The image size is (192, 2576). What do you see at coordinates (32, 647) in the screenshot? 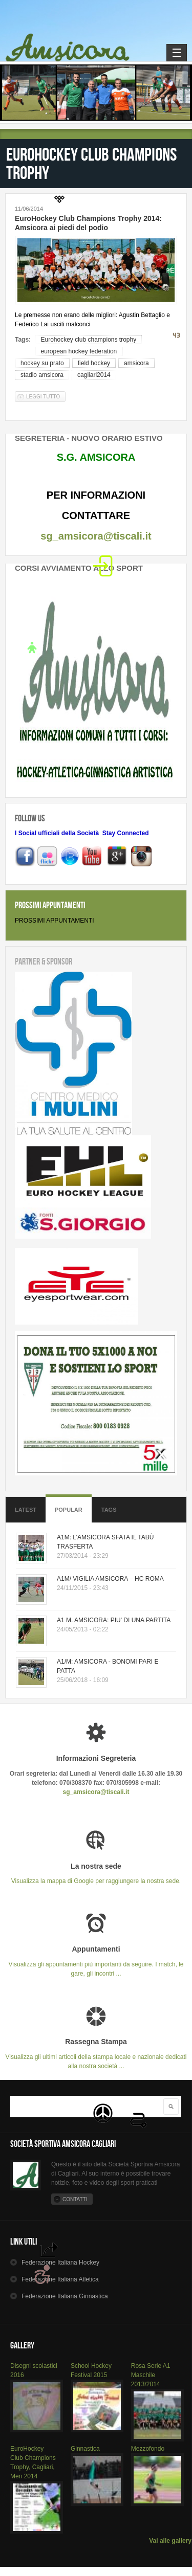
I see `view your profile` at bounding box center [32, 647].